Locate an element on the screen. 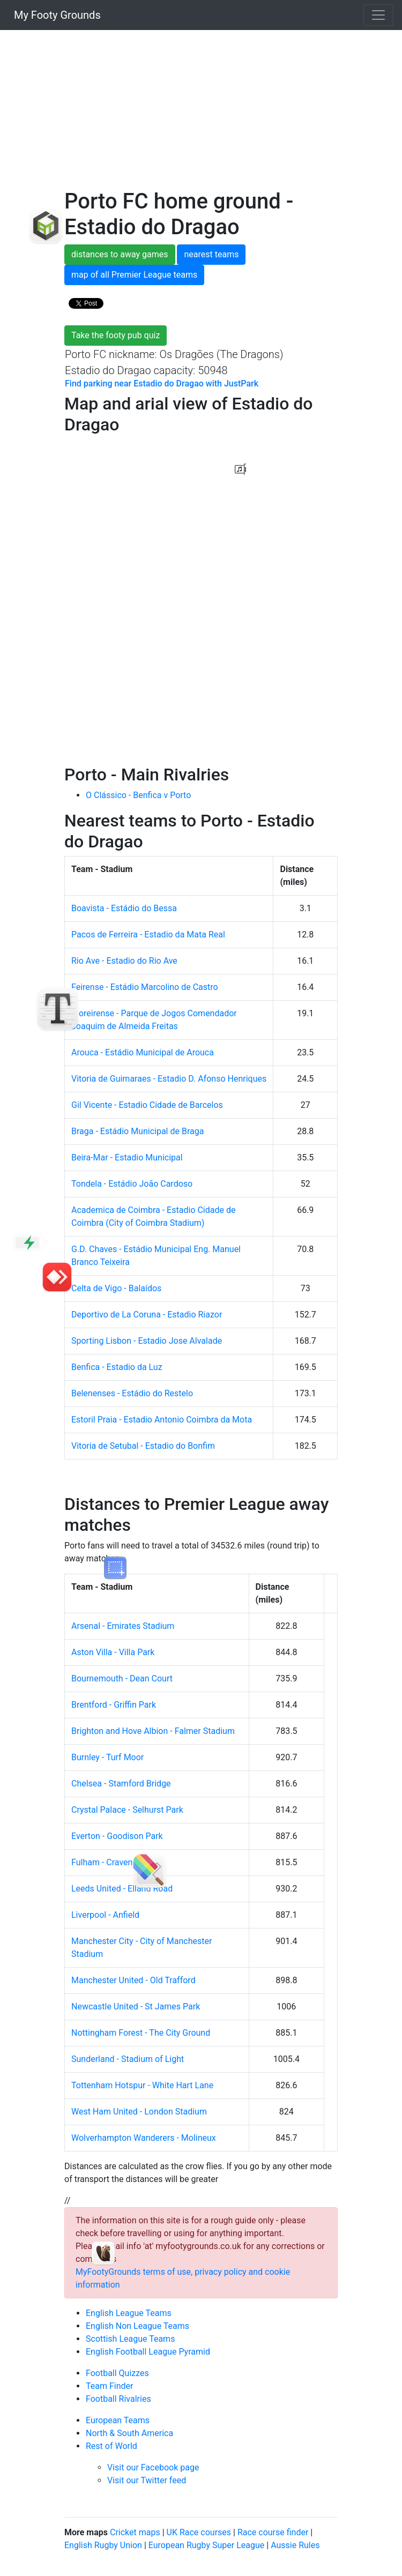 This screenshot has height=2576, width=402. indicates battery is charging at 90% is located at coordinates (30, 1242).